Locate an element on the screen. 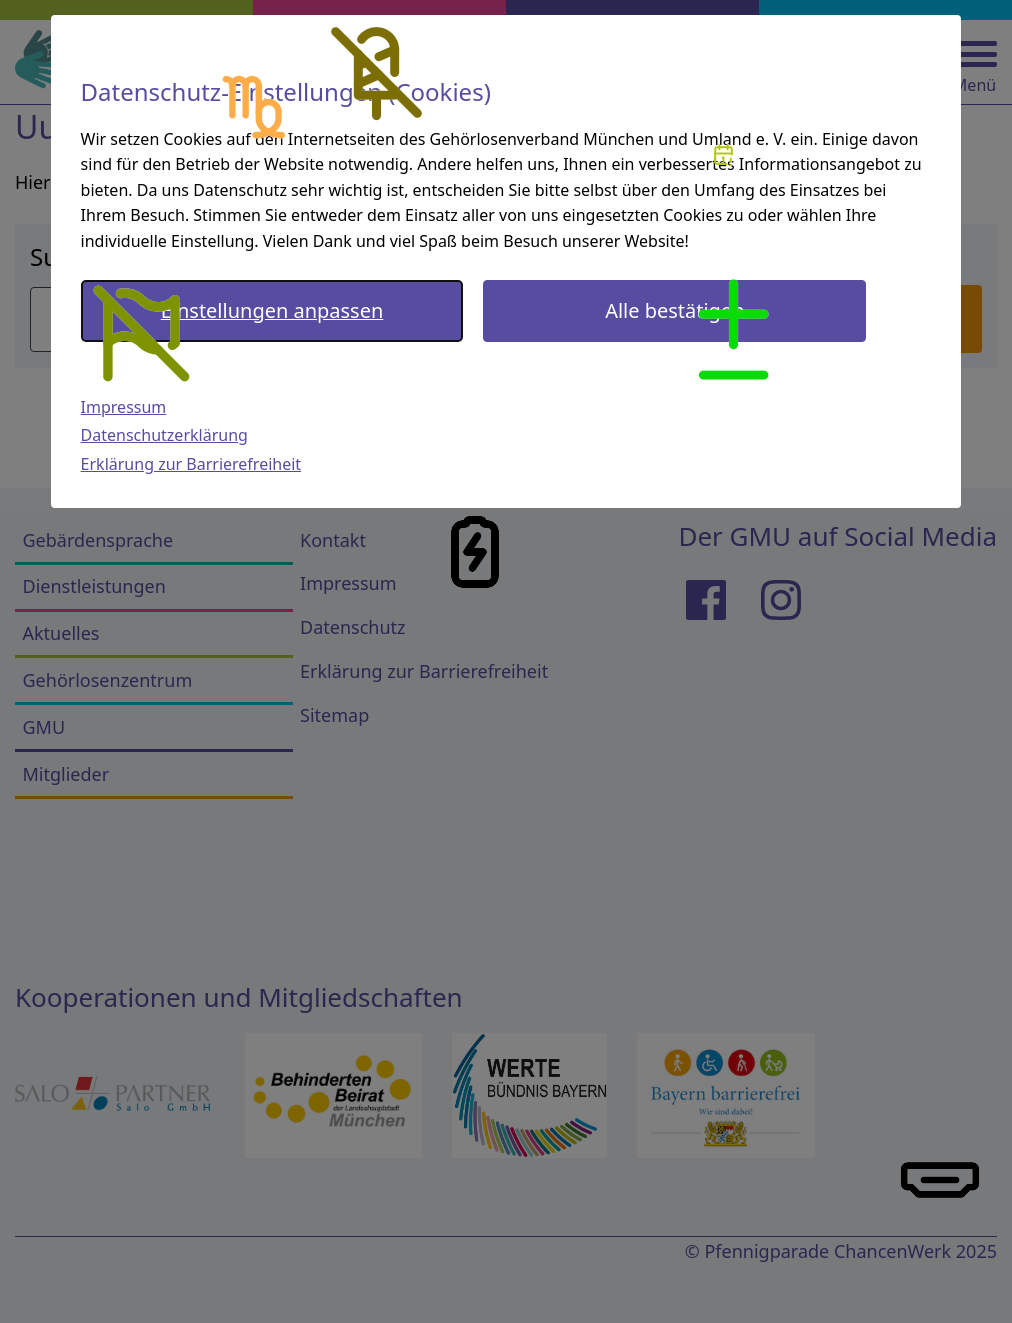 This screenshot has height=1323, width=1012. indicates device is currently charging is located at coordinates (475, 552).